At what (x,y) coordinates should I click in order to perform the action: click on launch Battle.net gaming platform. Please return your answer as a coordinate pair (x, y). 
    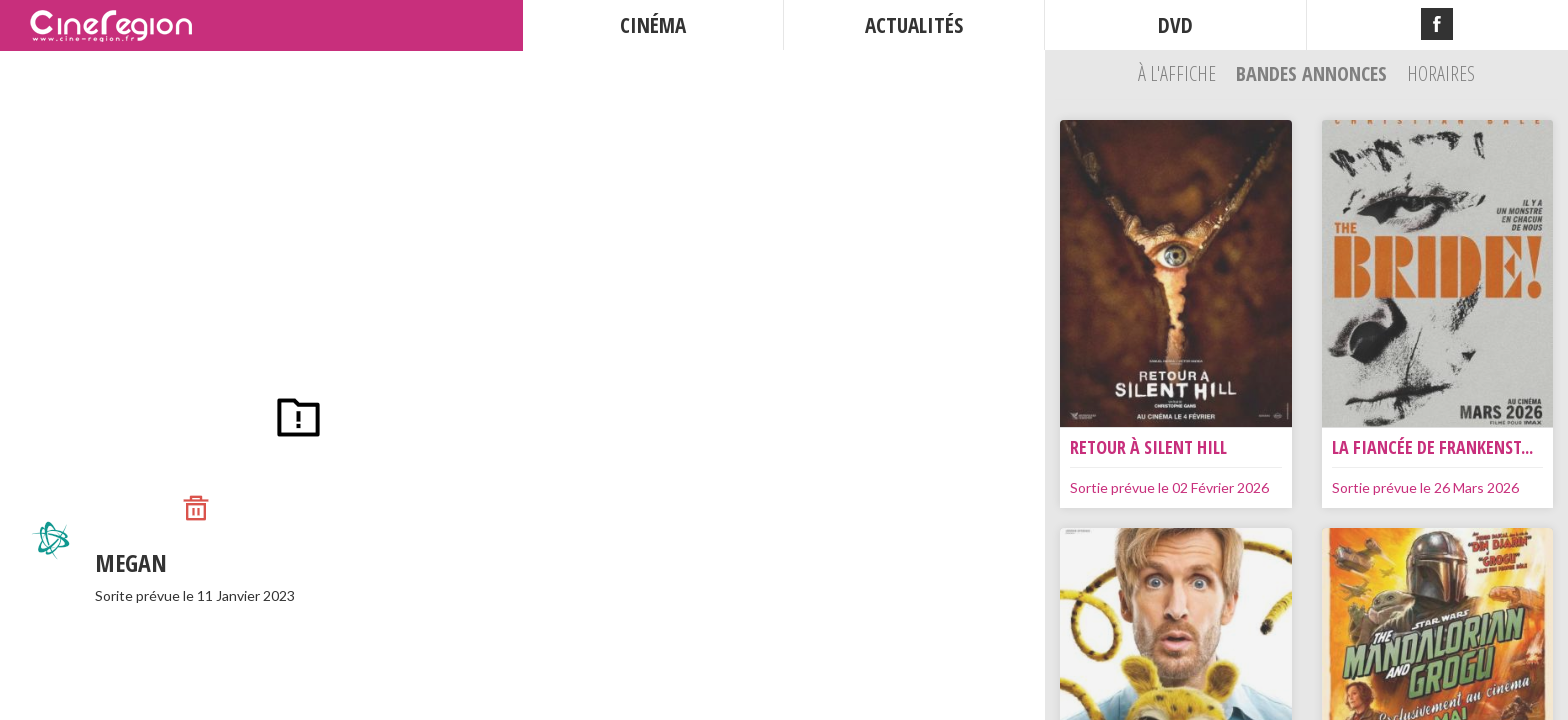
    Looking at the image, I should click on (50, 540).